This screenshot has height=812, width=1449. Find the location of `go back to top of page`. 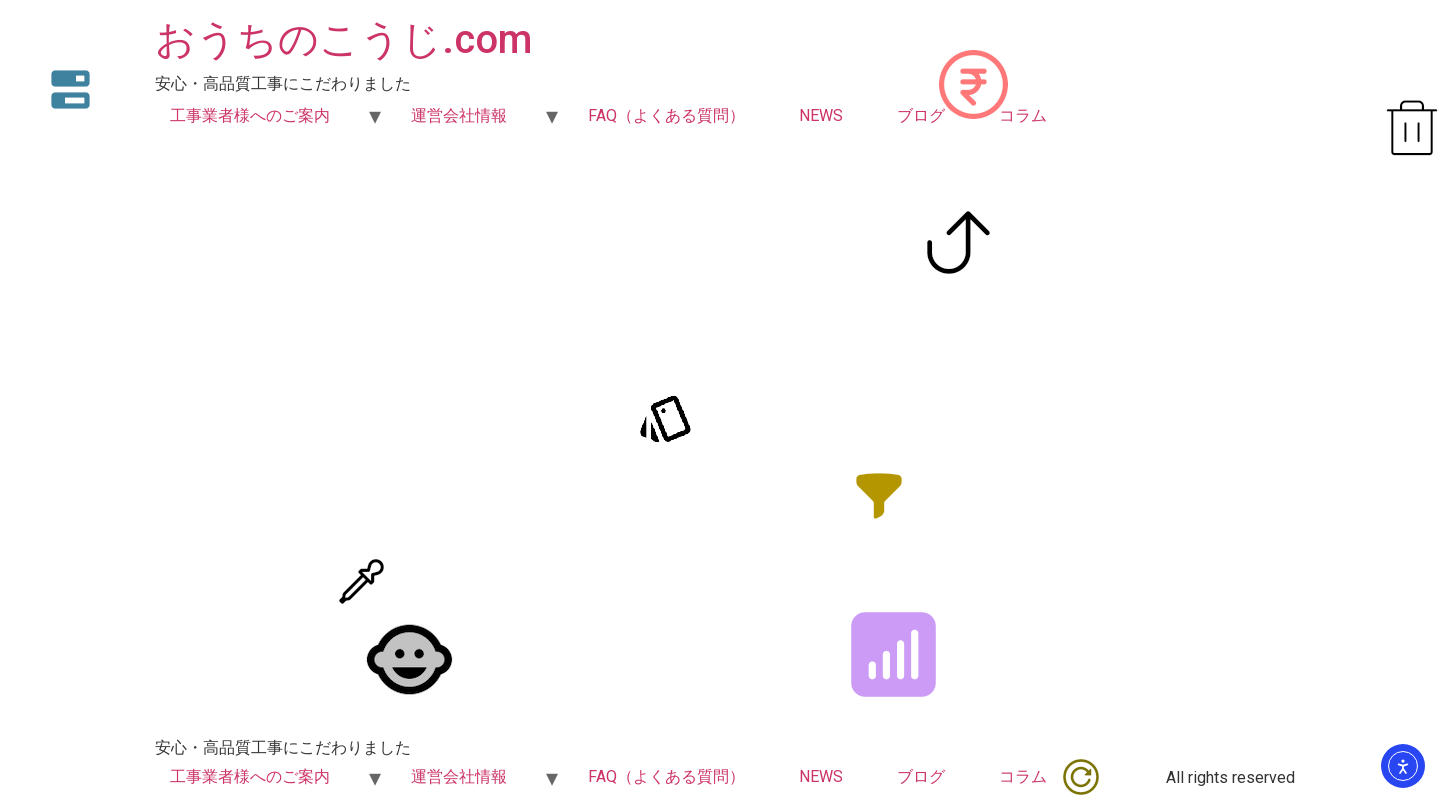

go back to top of page is located at coordinates (958, 242).